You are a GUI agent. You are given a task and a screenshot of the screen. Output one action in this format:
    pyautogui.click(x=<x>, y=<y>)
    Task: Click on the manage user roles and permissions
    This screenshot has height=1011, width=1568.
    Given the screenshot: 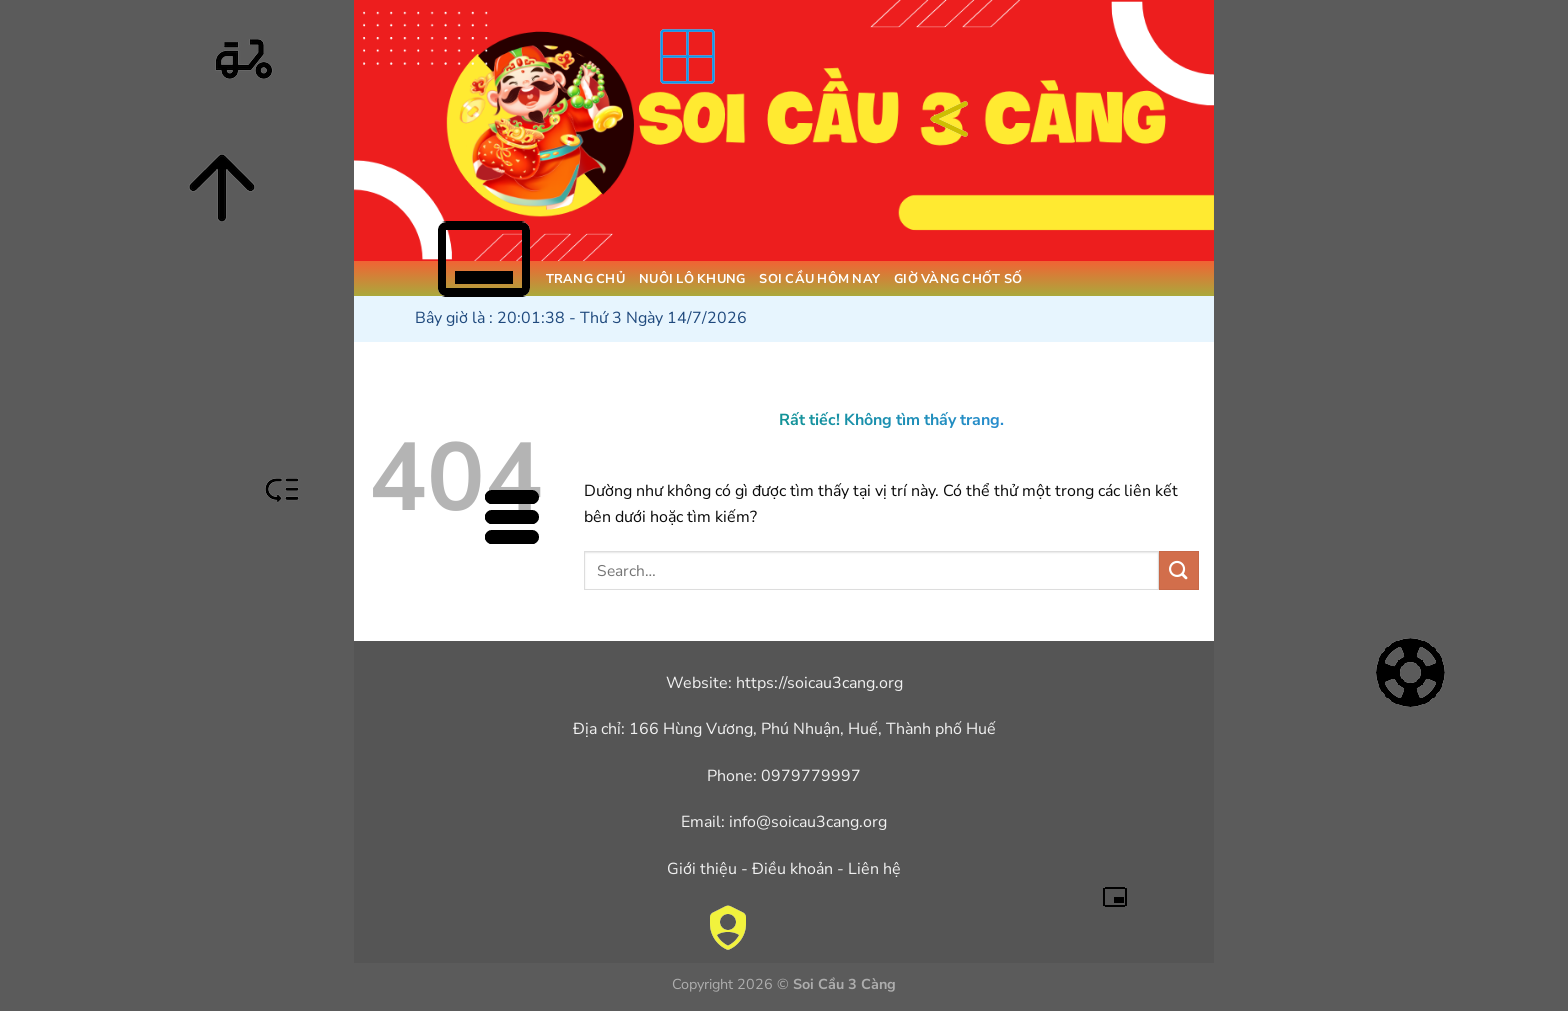 What is the action you would take?
    pyautogui.click(x=728, y=928)
    